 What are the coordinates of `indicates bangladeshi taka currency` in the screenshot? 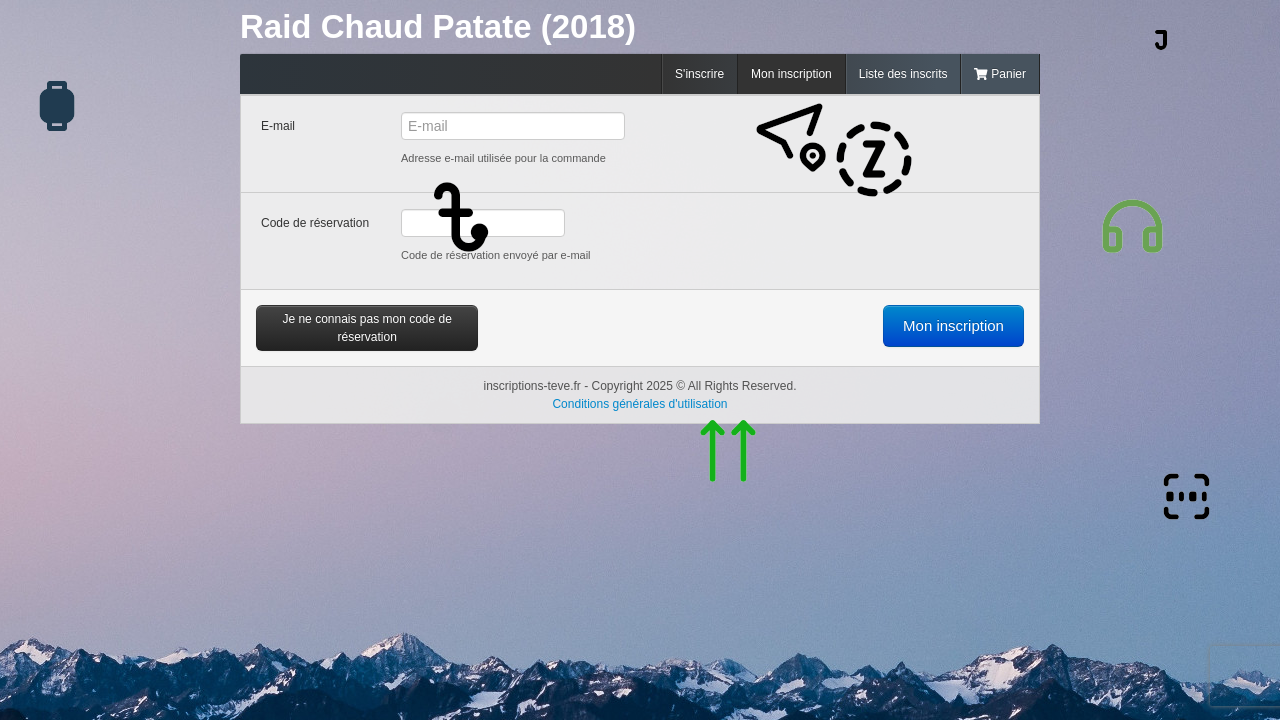 It's located at (460, 217).